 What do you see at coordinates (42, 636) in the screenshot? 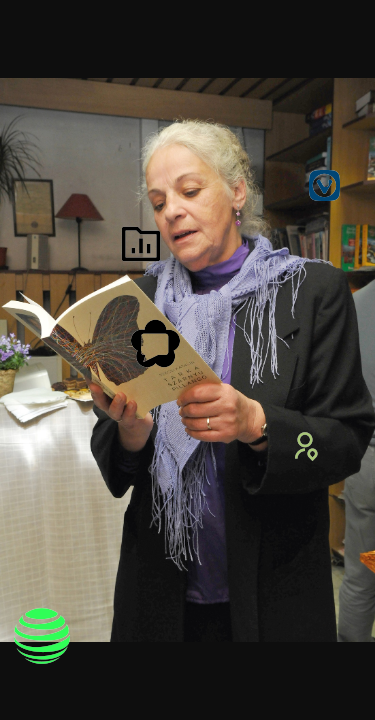
I see `AT&T company logo` at bounding box center [42, 636].